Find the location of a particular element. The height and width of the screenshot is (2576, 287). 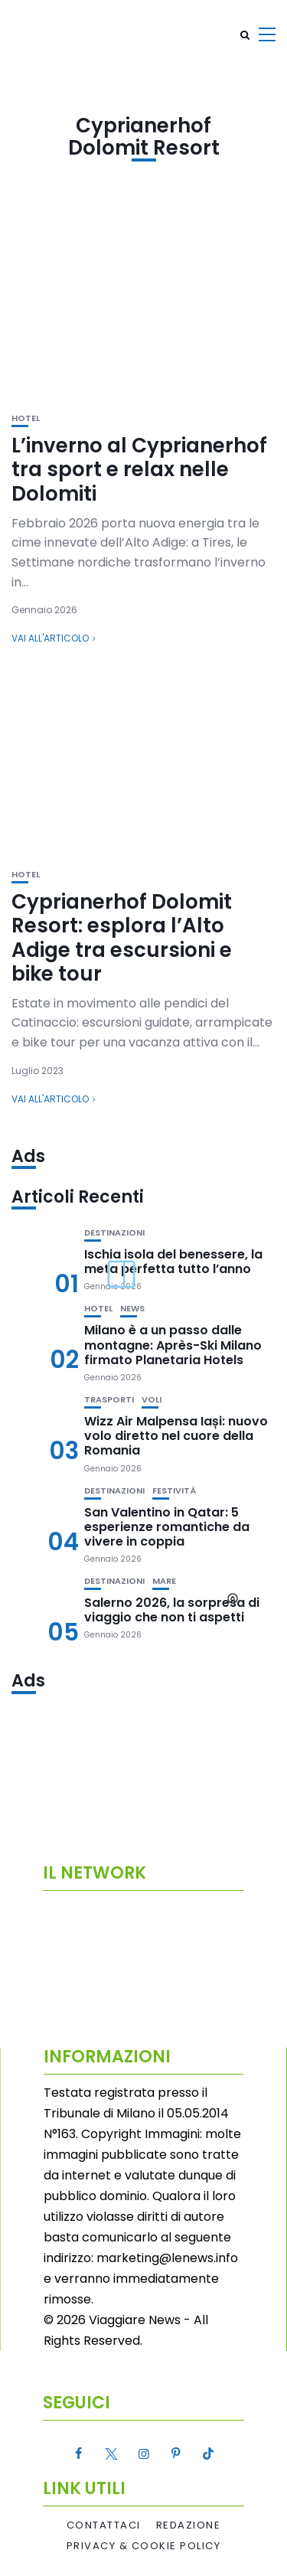

hide the right sidebar panel is located at coordinates (121, 1274).